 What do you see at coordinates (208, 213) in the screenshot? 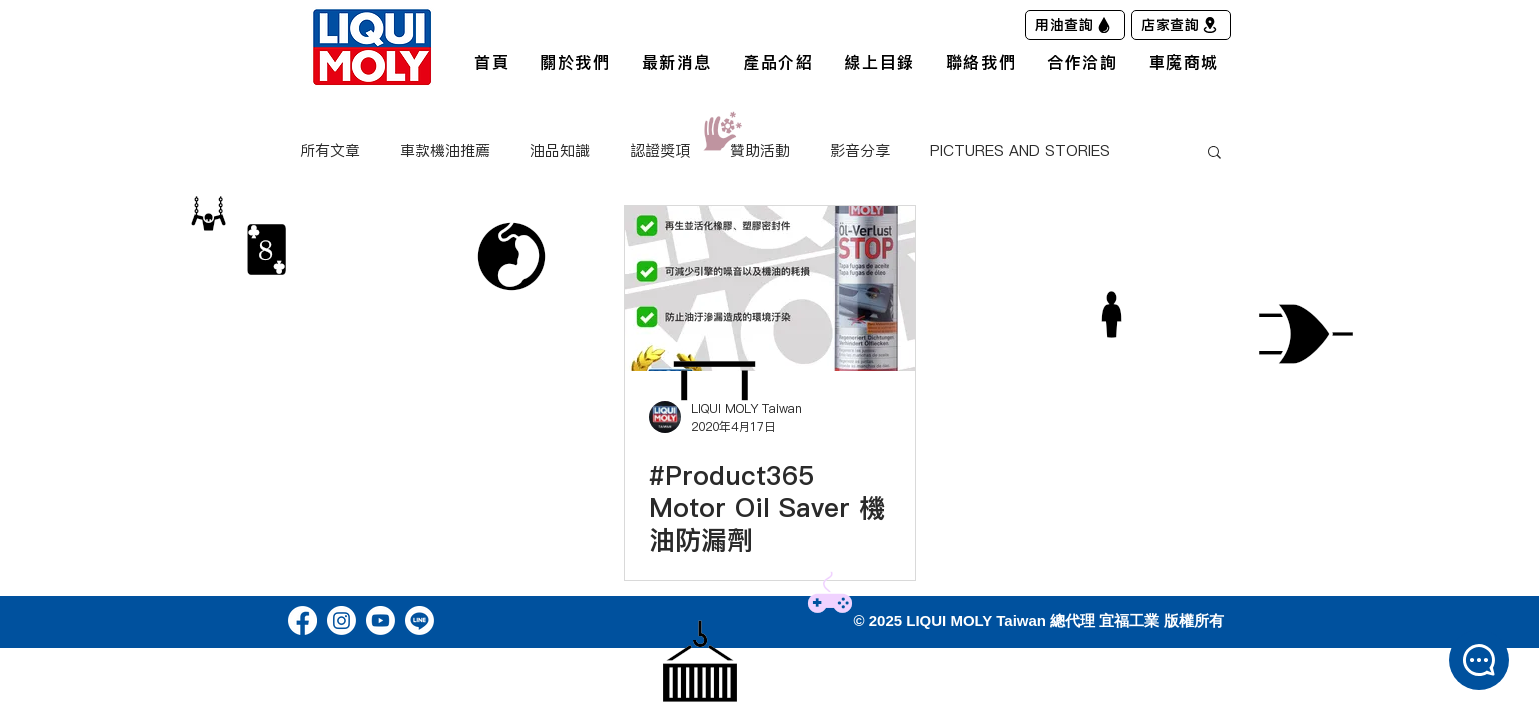
I see `indicates a captured or restrained character status` at bounding box center [208, 213].